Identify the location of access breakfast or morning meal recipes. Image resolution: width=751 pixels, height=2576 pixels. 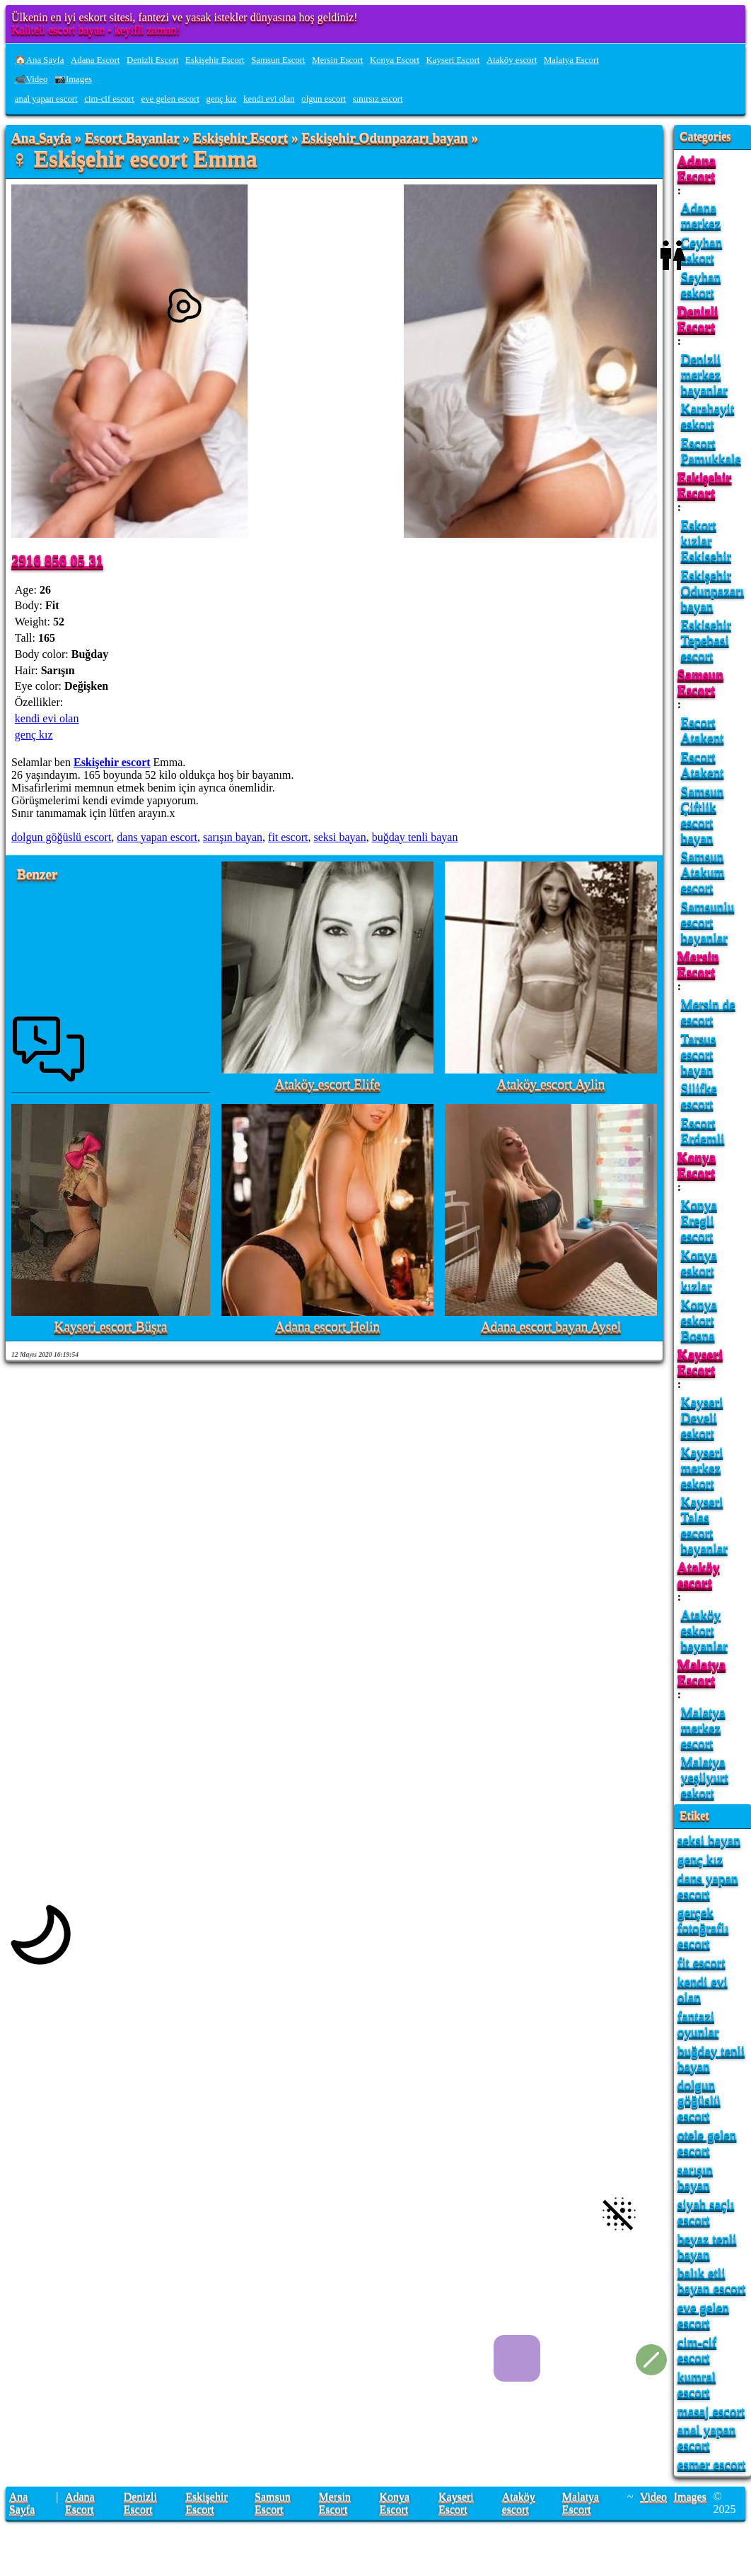
(184, 305).